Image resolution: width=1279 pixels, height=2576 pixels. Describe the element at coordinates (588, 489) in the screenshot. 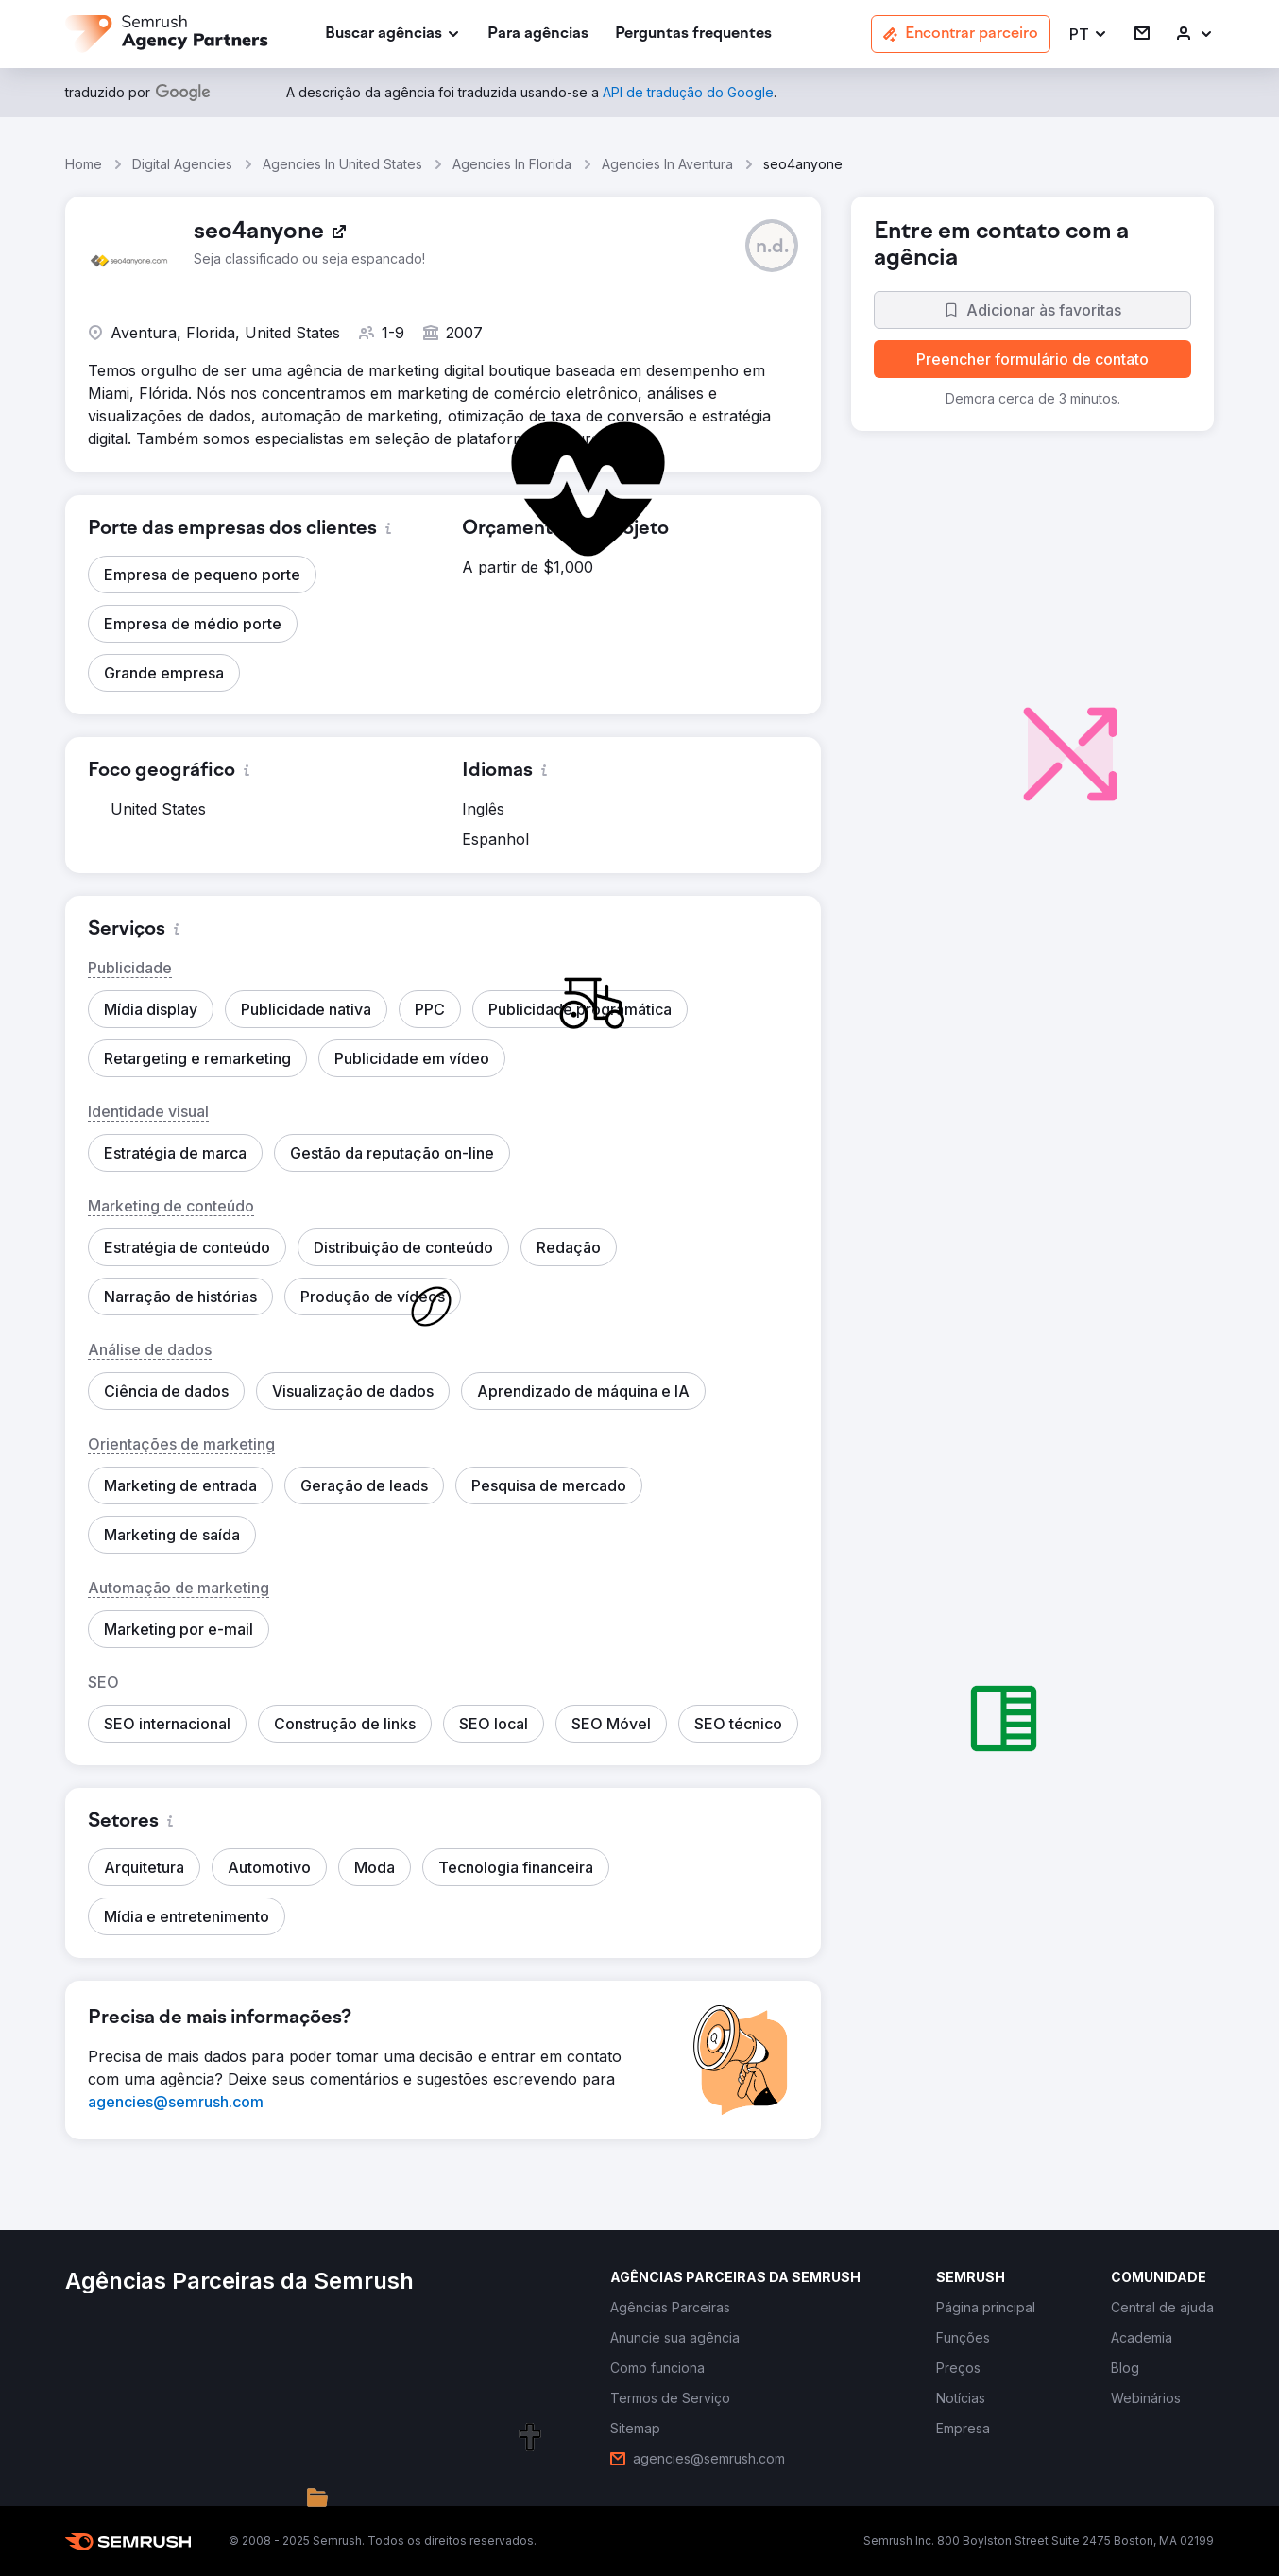

I see `view health or fitness tracking data` at that location.